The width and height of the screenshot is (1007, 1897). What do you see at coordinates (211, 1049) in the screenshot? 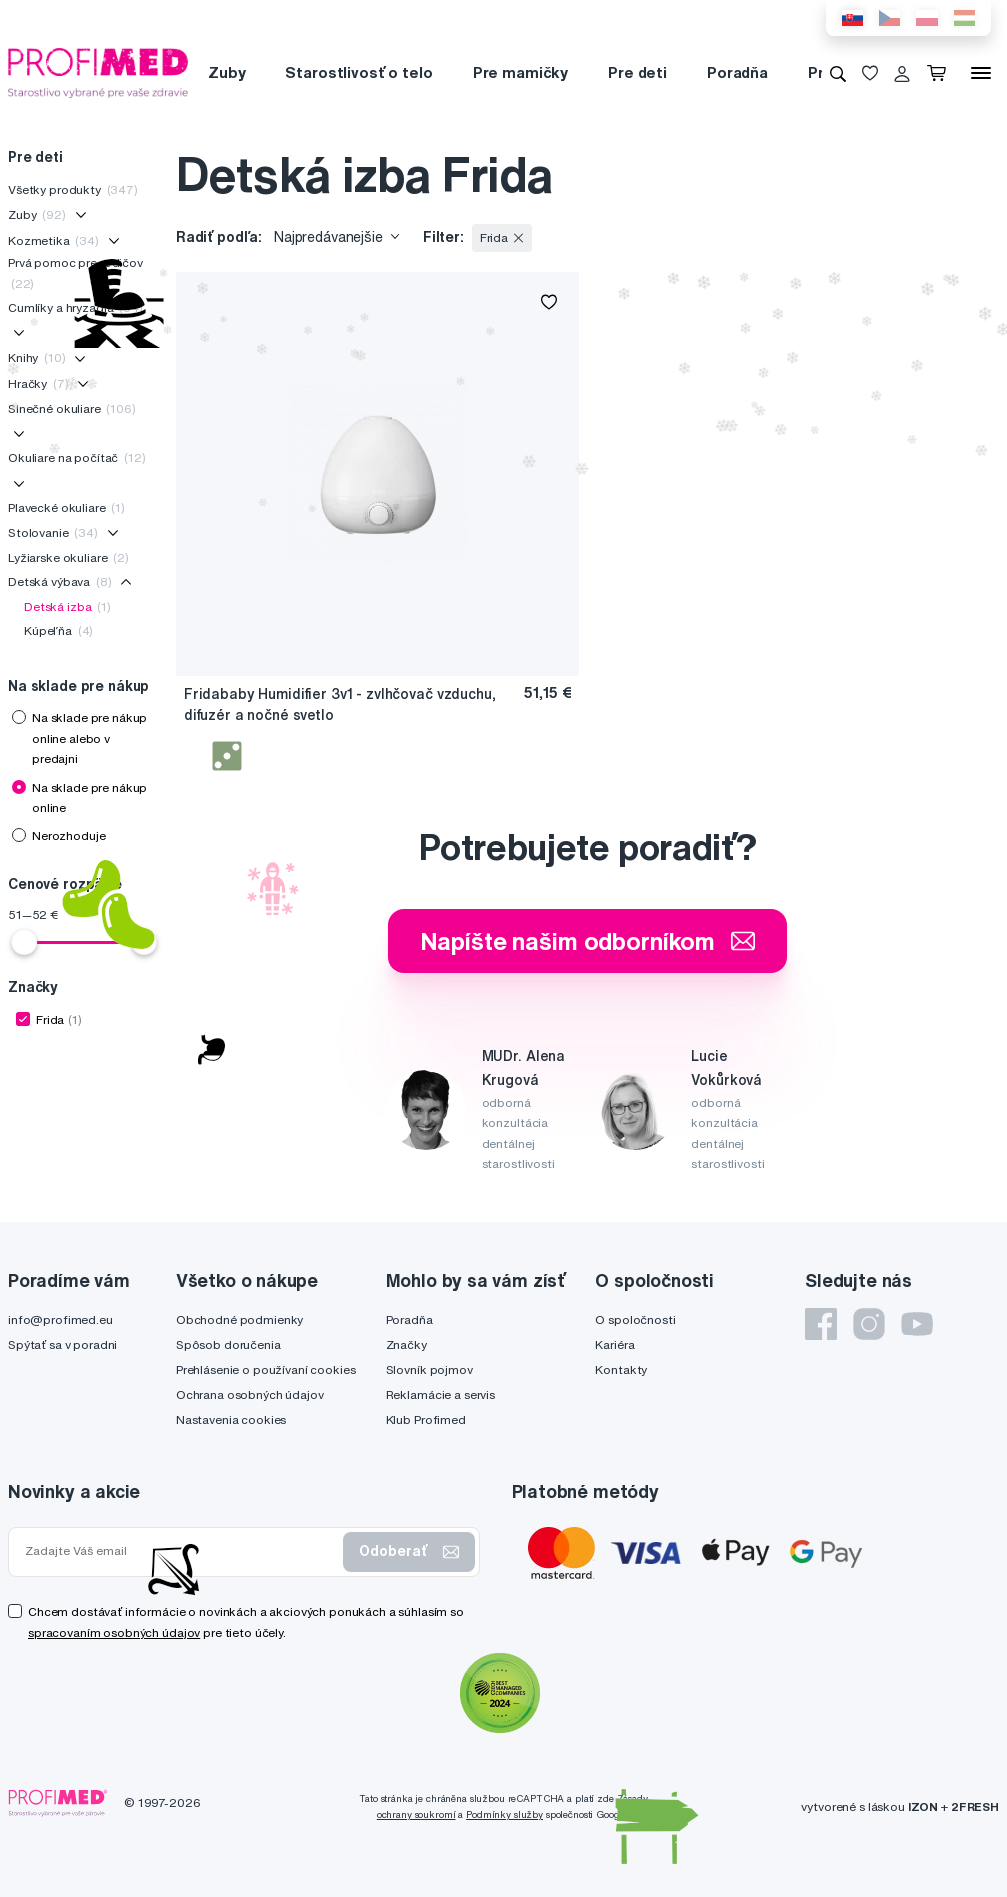
I see `view digestive health information` at bounding box center [211, 1049].